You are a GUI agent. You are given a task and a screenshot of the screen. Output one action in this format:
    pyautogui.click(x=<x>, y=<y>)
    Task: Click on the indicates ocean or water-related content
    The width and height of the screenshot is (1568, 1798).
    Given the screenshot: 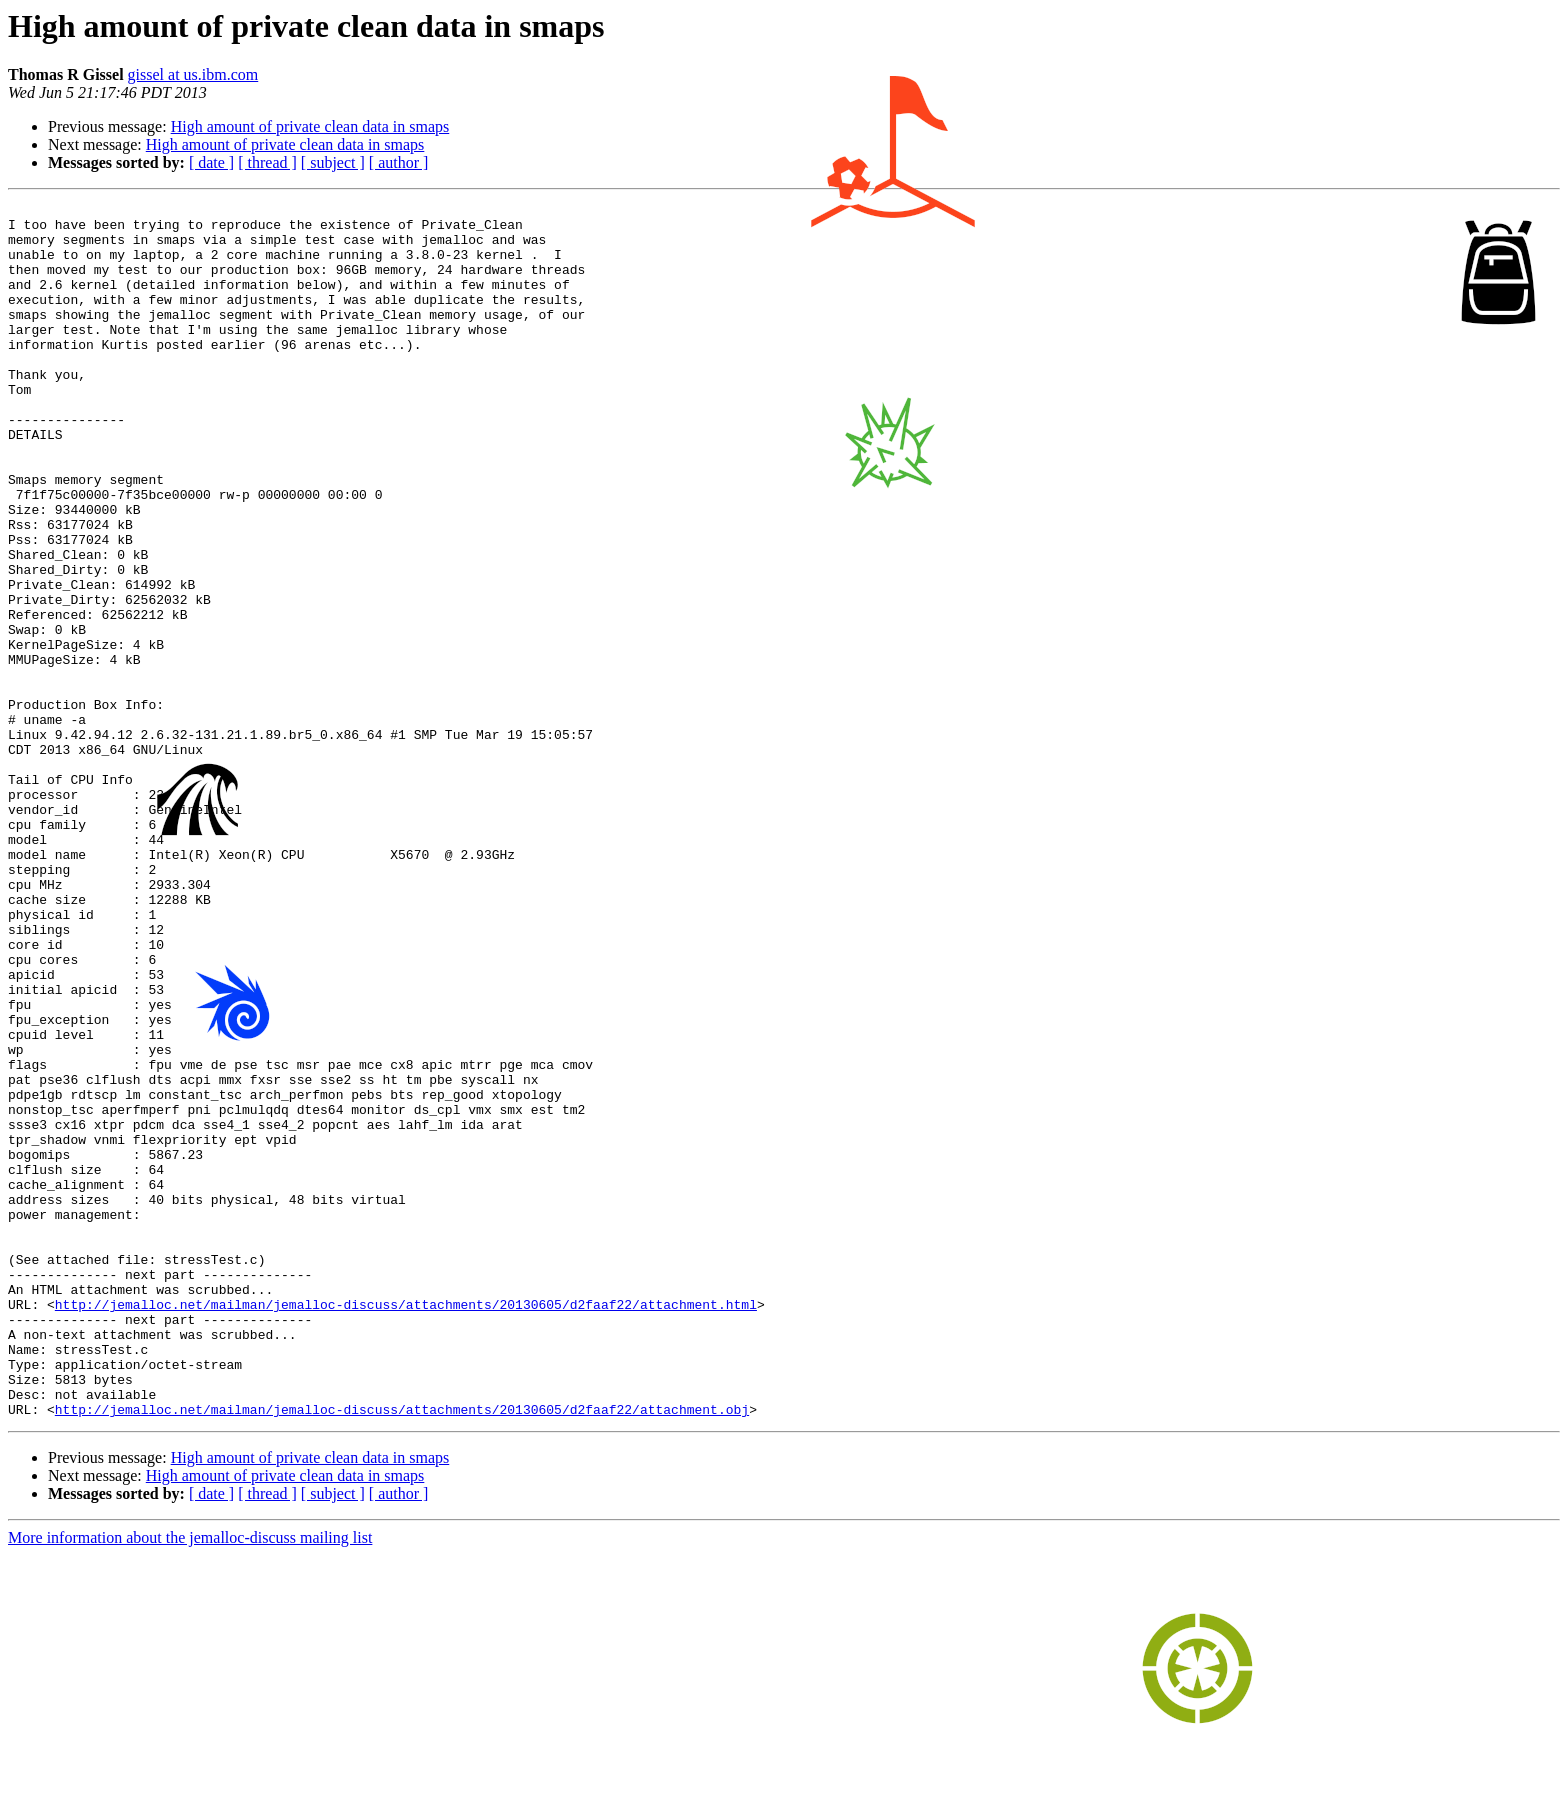 What is the action you would take?
    pyautogui.click(x=197, y=794)
    